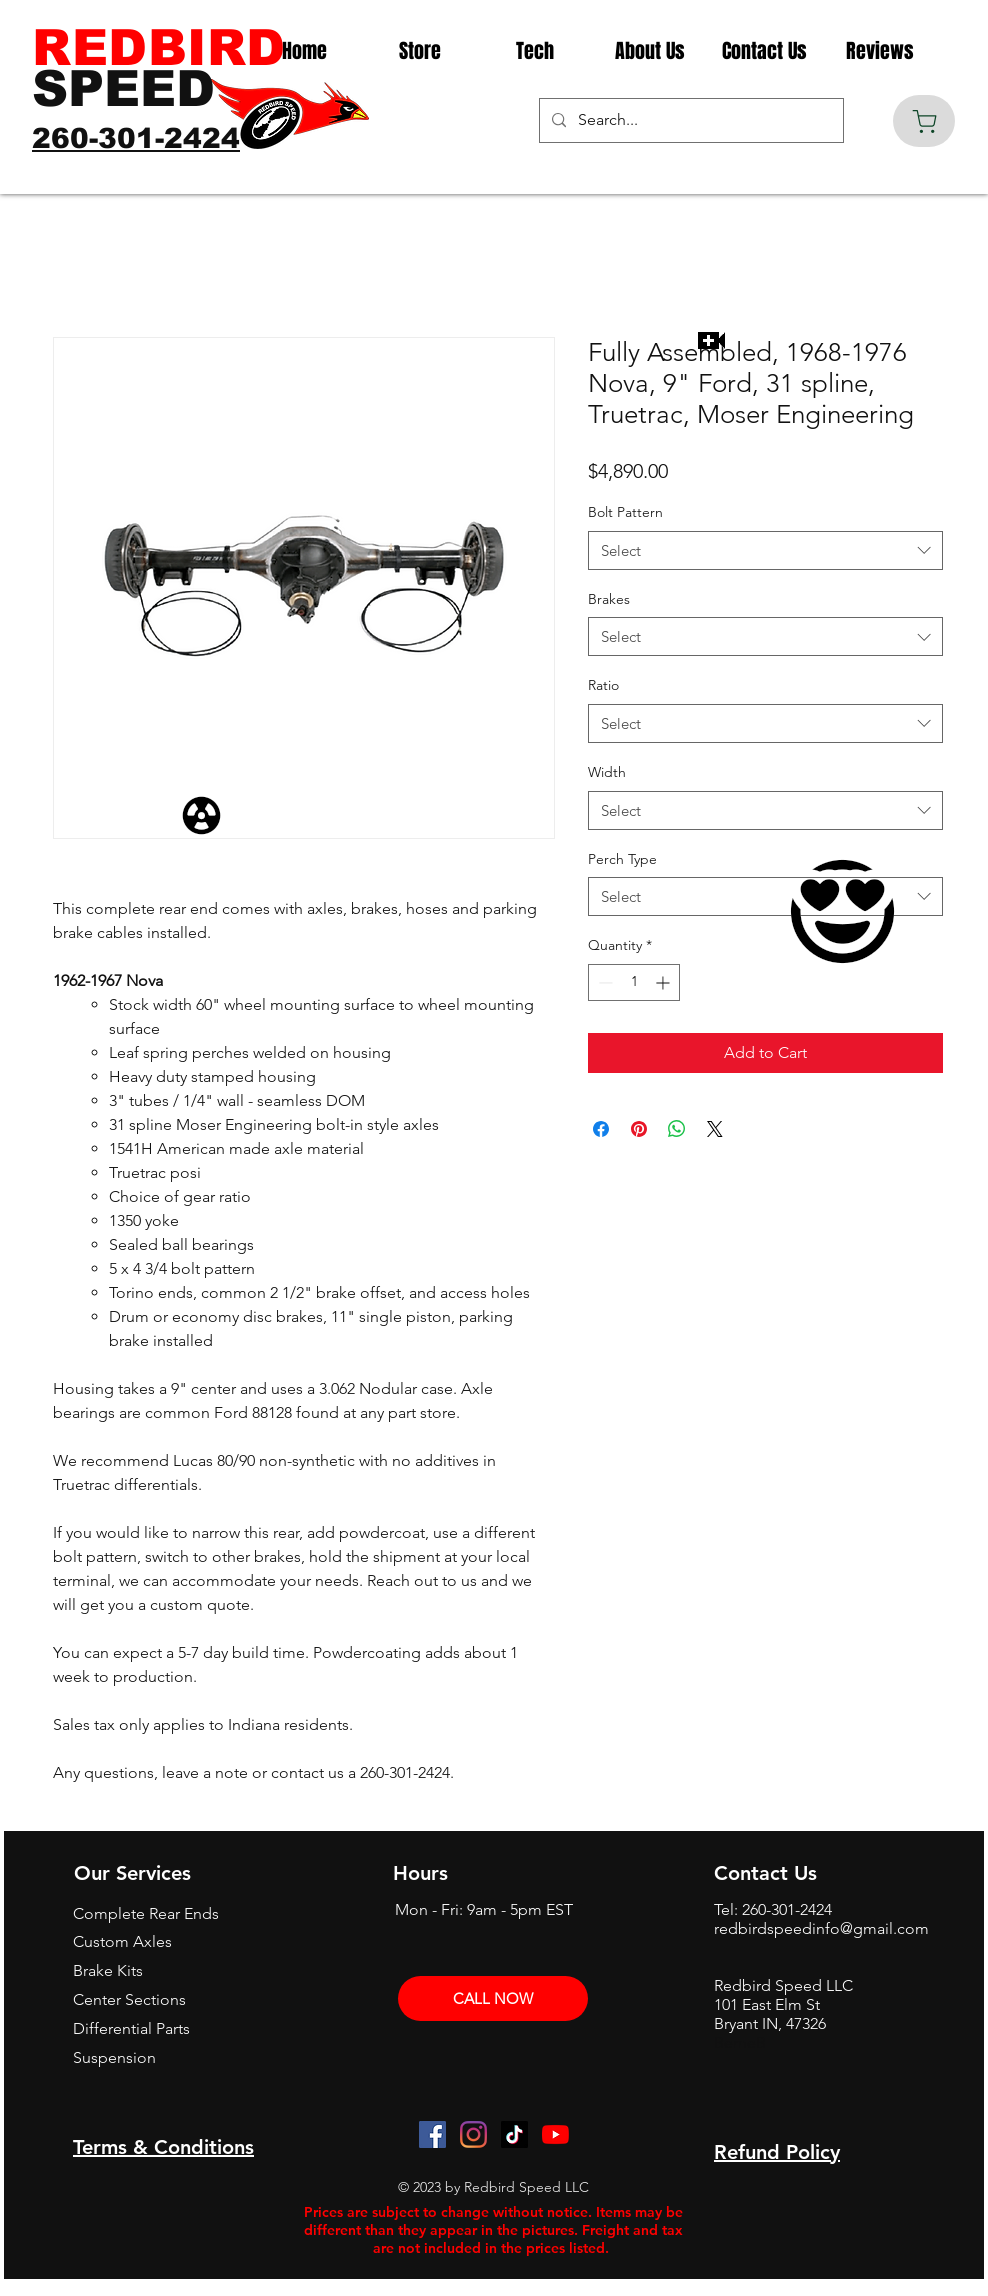  I want to click on indicates radioactive or hazardous material warning, so click(201, 815).